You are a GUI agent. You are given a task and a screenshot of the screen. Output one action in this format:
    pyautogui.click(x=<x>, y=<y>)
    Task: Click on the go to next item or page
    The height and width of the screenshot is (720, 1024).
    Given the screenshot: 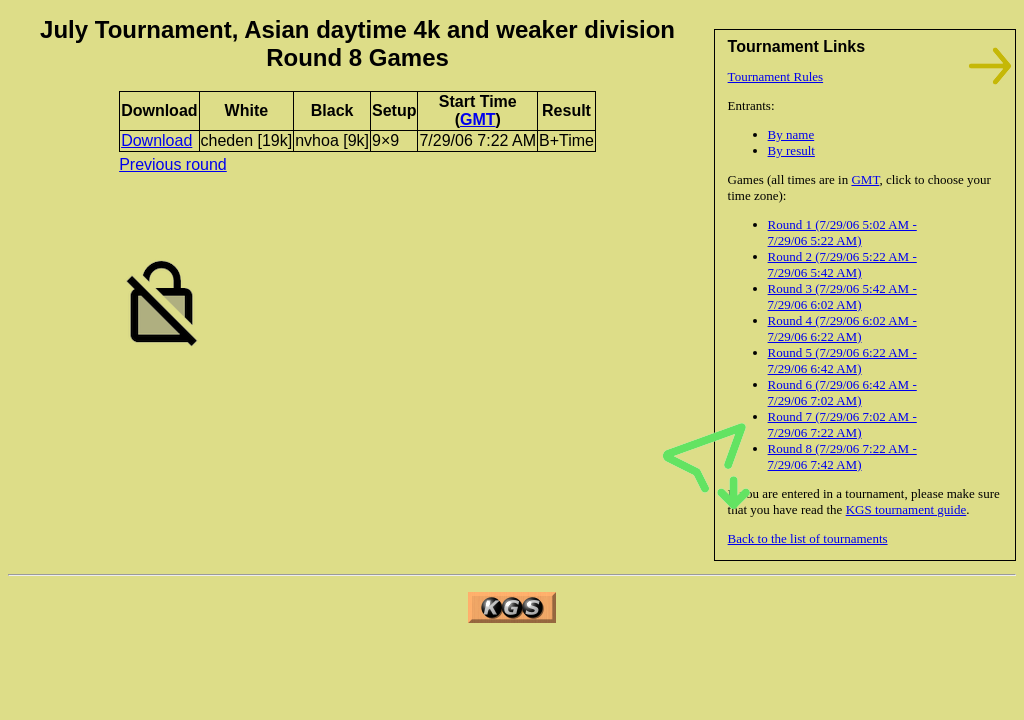 What is the action you would take?
    pyautogui.click(x=990, y=66)
    